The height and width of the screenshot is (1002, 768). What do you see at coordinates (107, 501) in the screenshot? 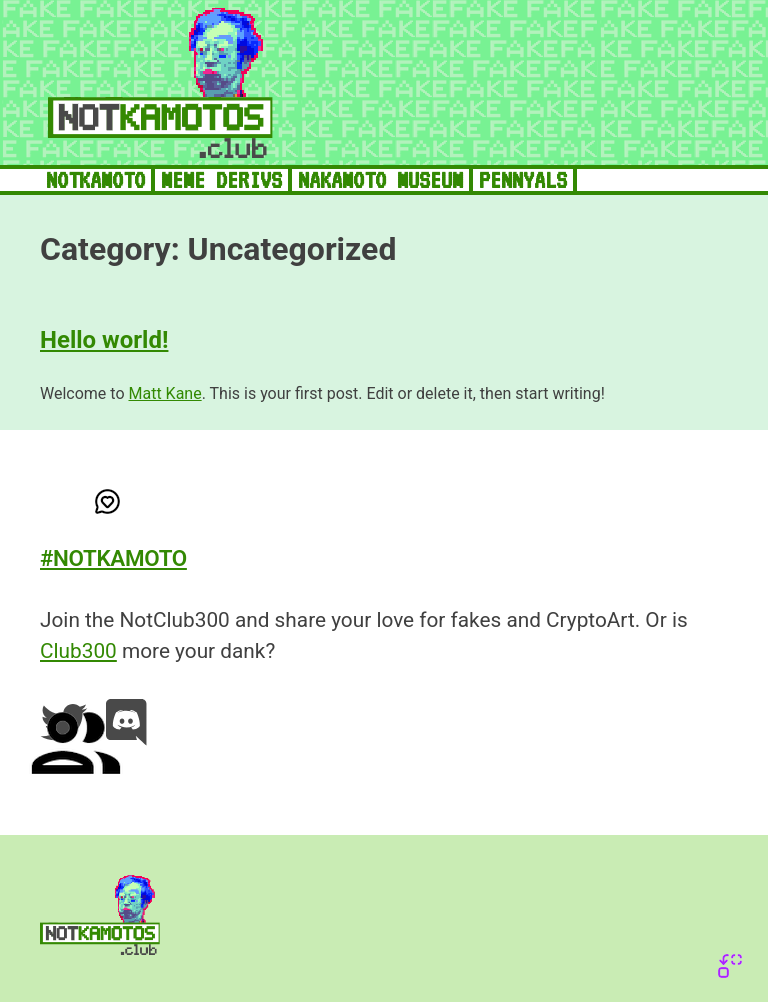
I see `send a message to favorites` at bounding box center [107, 501].